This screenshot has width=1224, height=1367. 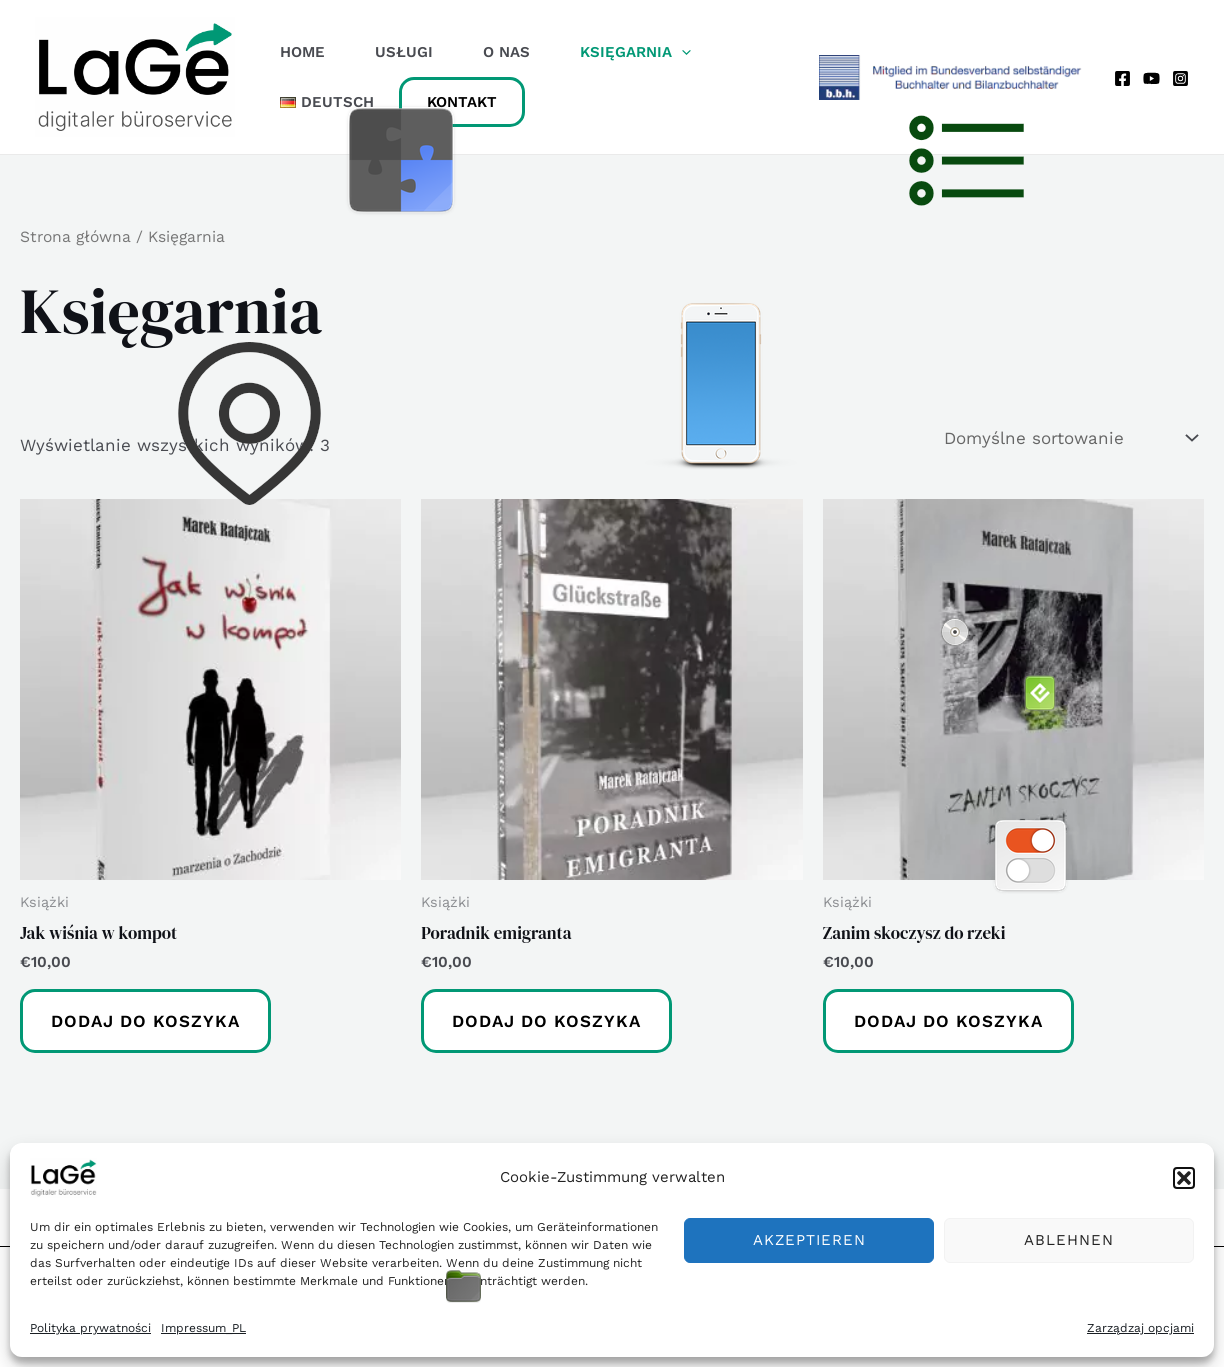 What do you see at coordinates (966, 156) in the screenshot?
I see `view task list or to-do items` at bounding box center [966, 156].